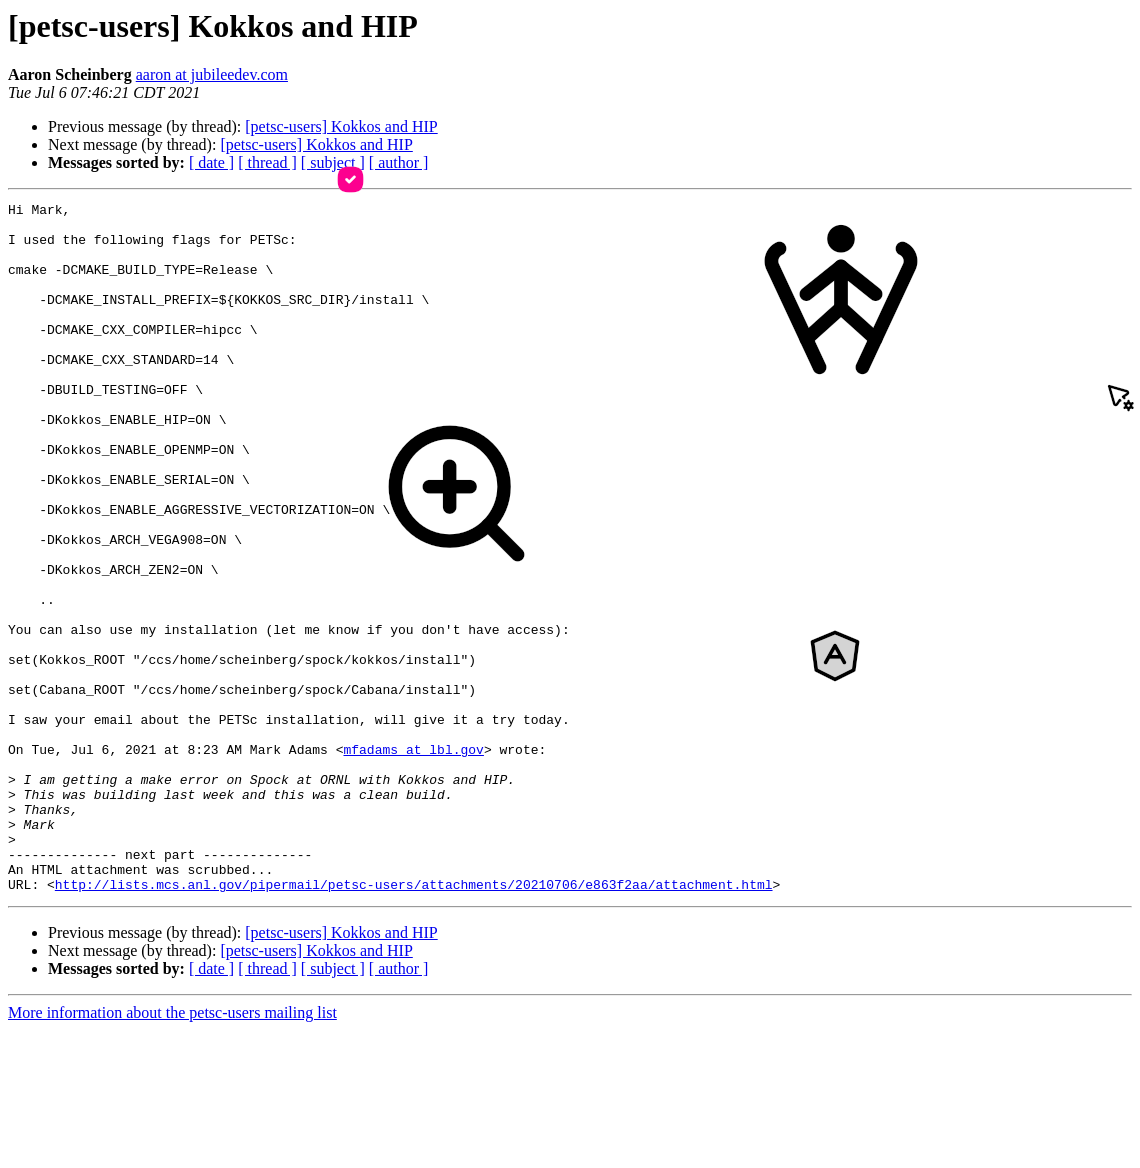 The height and width of the screenshot is (1168, 1140). I want to click on Angular framework logo, so click(835, 655).